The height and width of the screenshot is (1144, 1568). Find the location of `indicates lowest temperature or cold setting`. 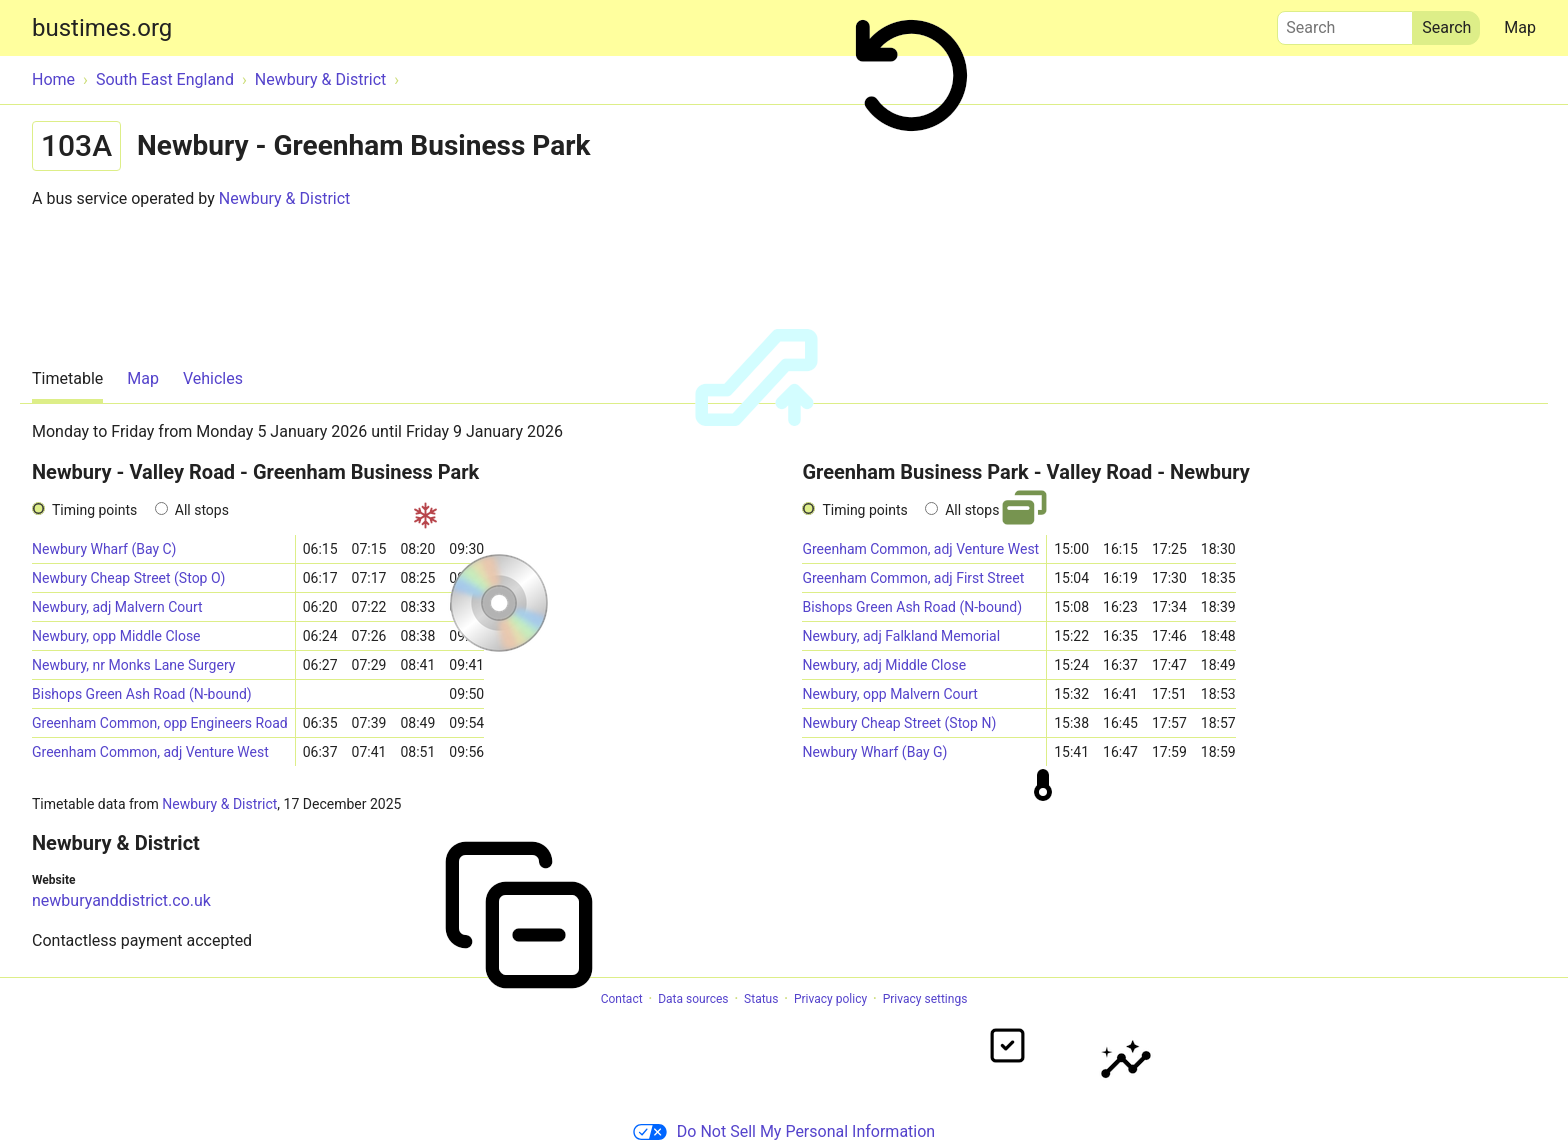

indicates lowest temperature or cold setting is located at coordinates (1043, 785).